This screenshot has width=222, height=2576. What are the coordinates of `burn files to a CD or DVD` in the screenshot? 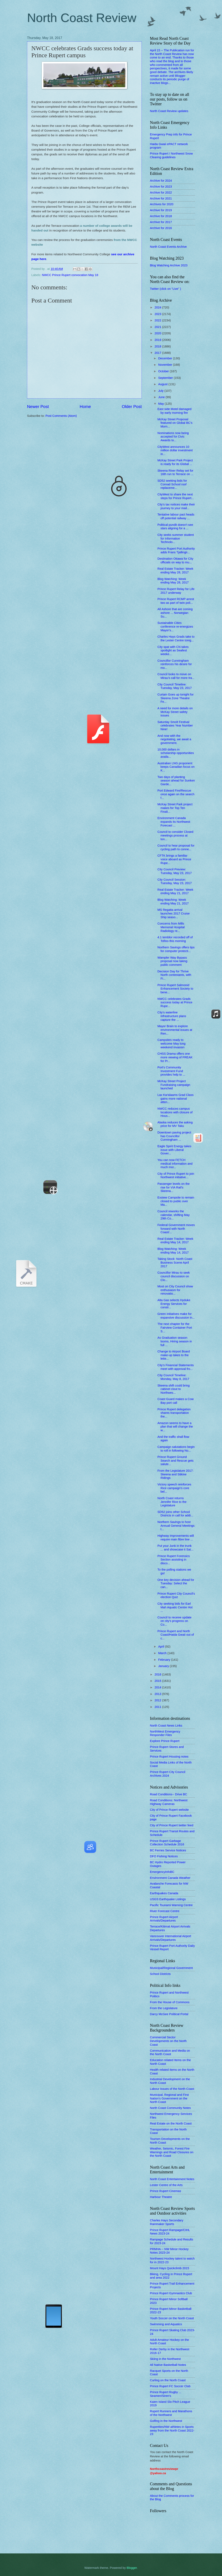 It's located at (148, 1126).